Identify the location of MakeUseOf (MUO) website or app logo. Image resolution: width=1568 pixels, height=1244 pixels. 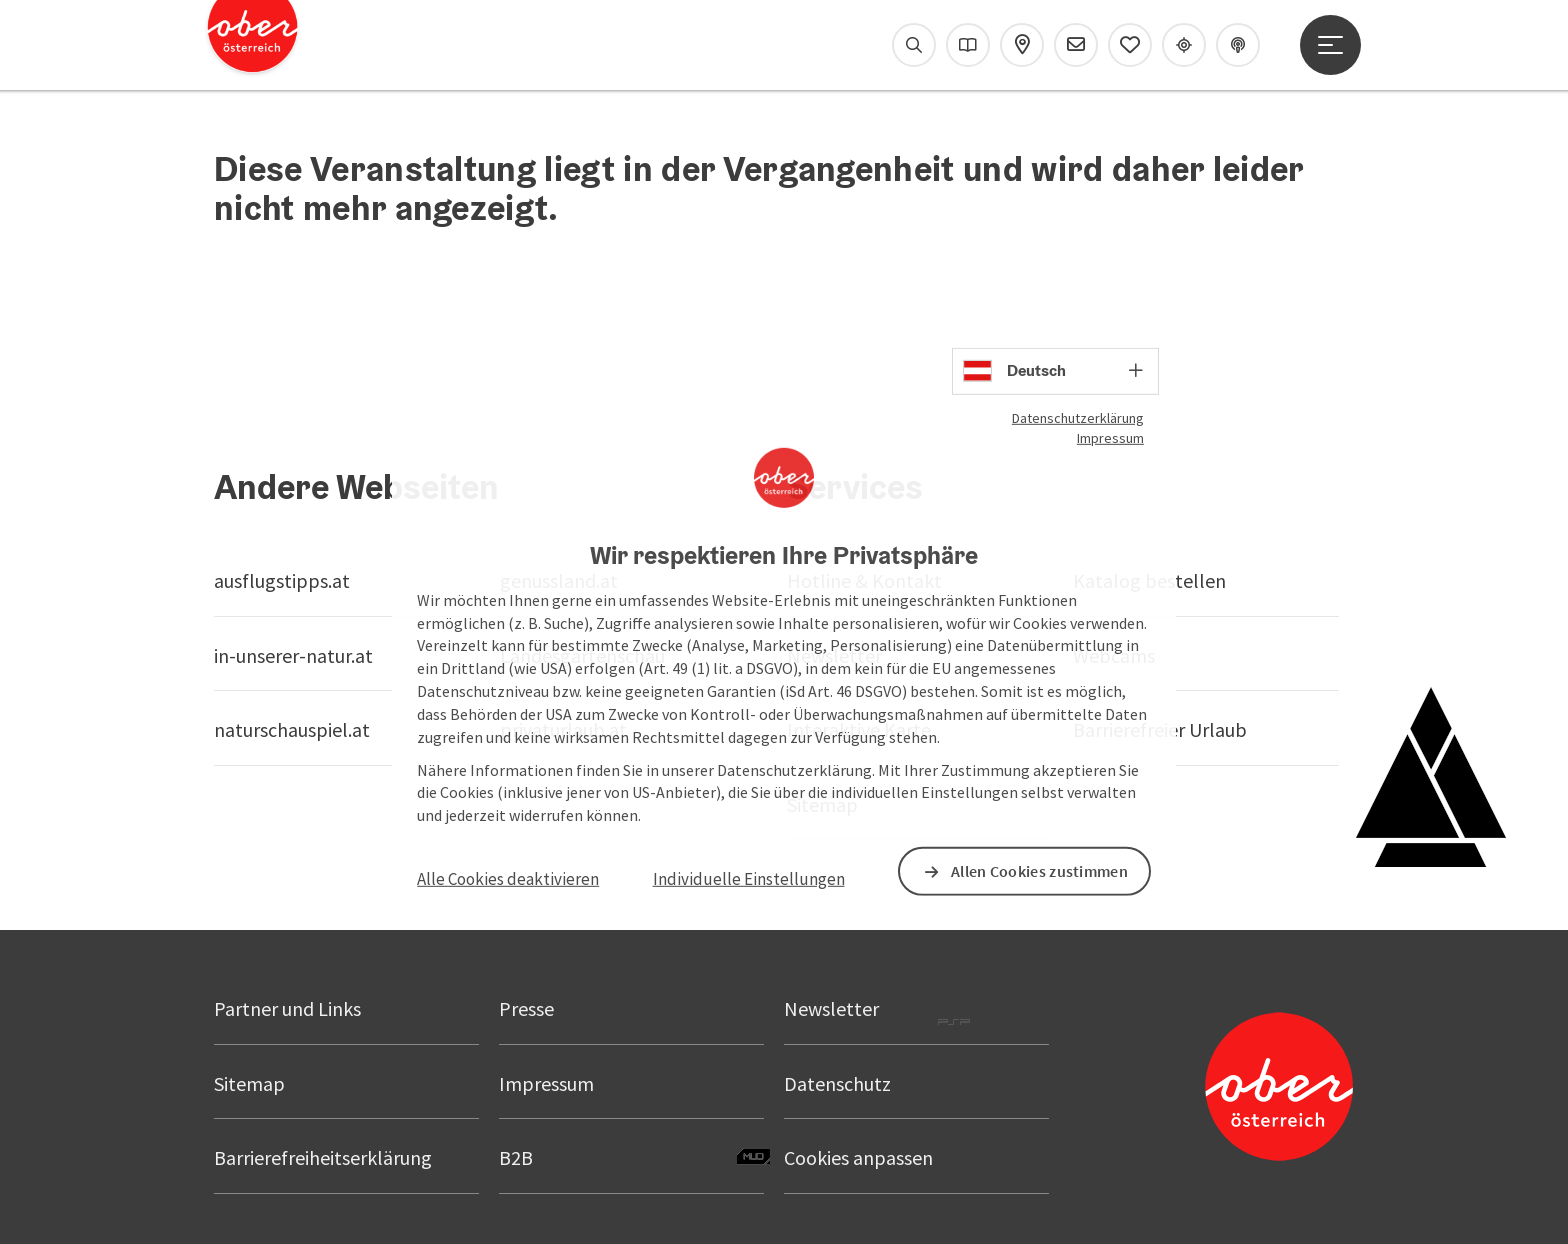
(753, 1156).